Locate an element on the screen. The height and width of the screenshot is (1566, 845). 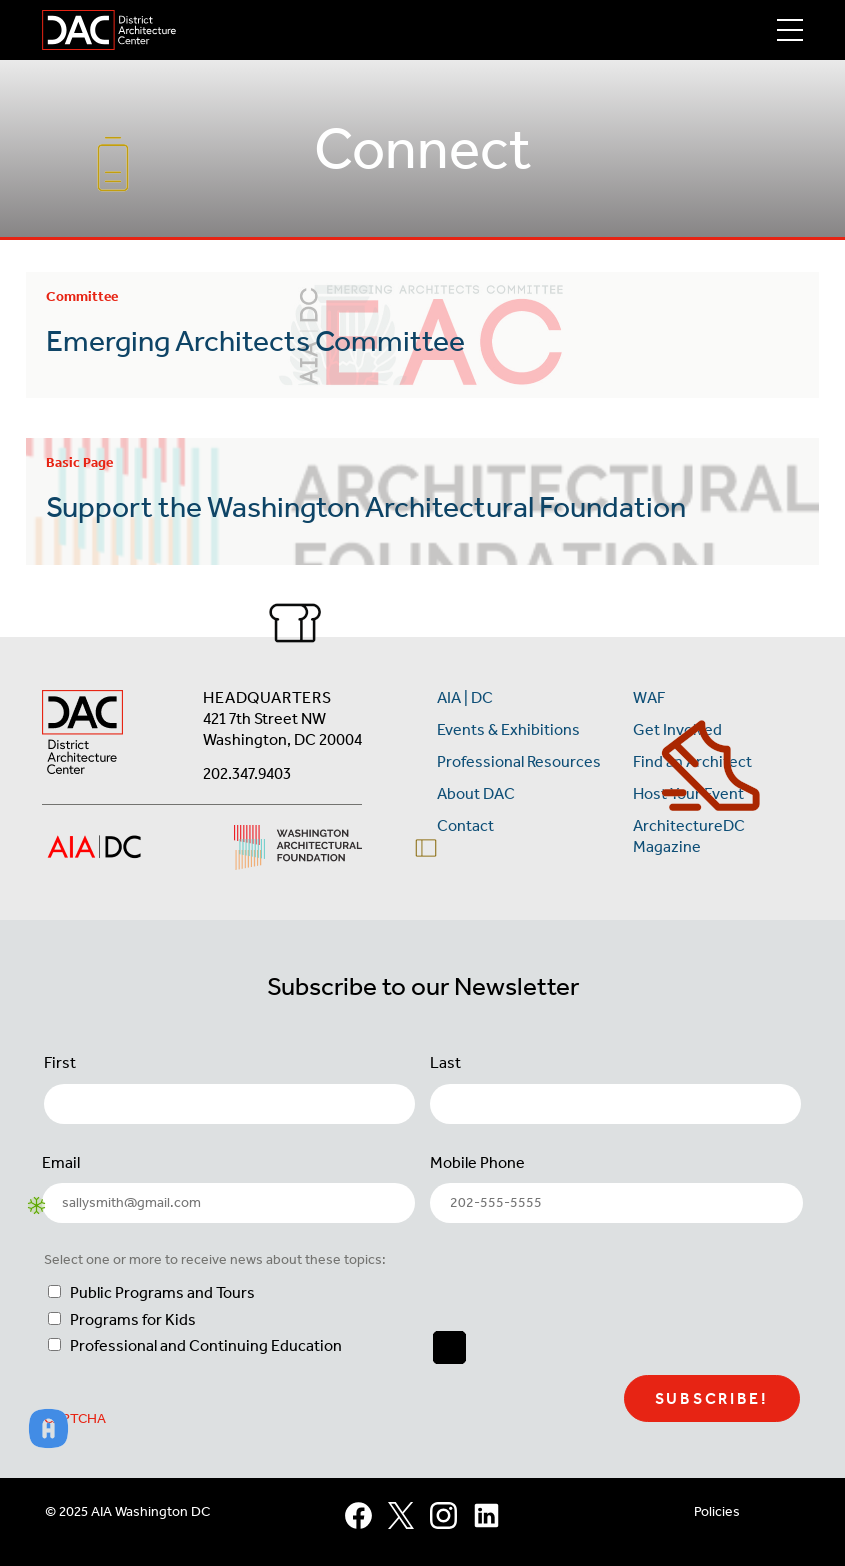
battery at medium charge level is located at coordinates (113, 165).